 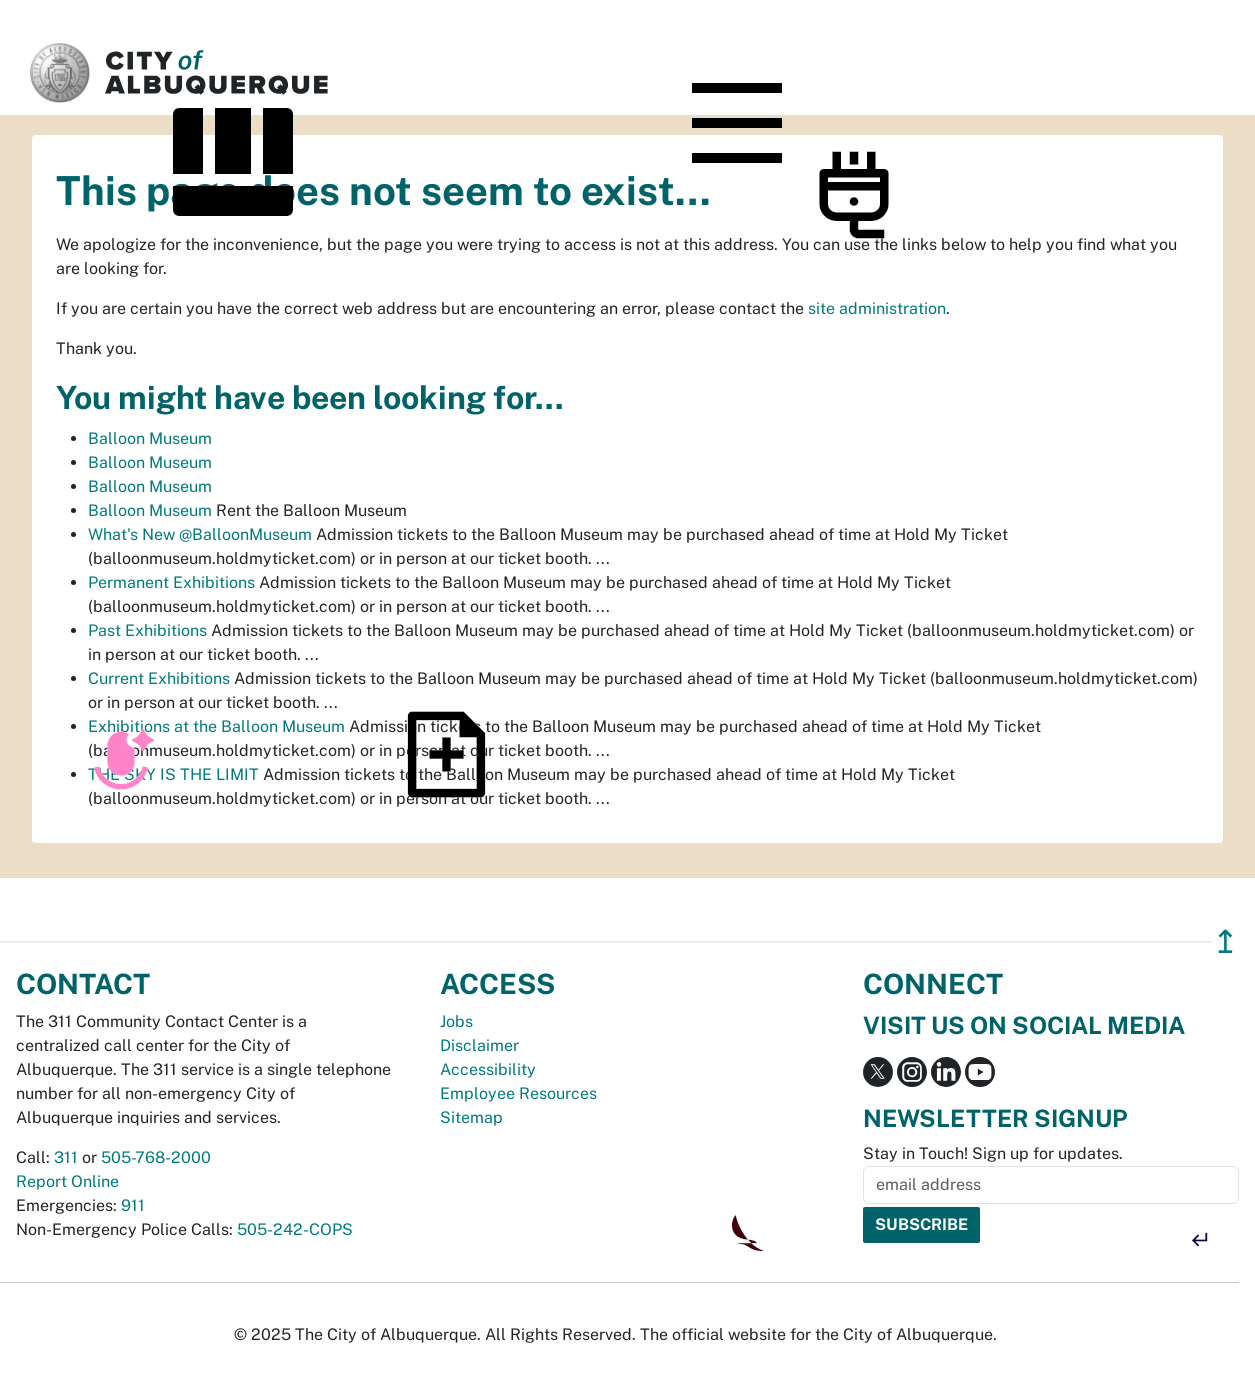 I want to click on switch to table or grid view, so click(x=233, y=162).